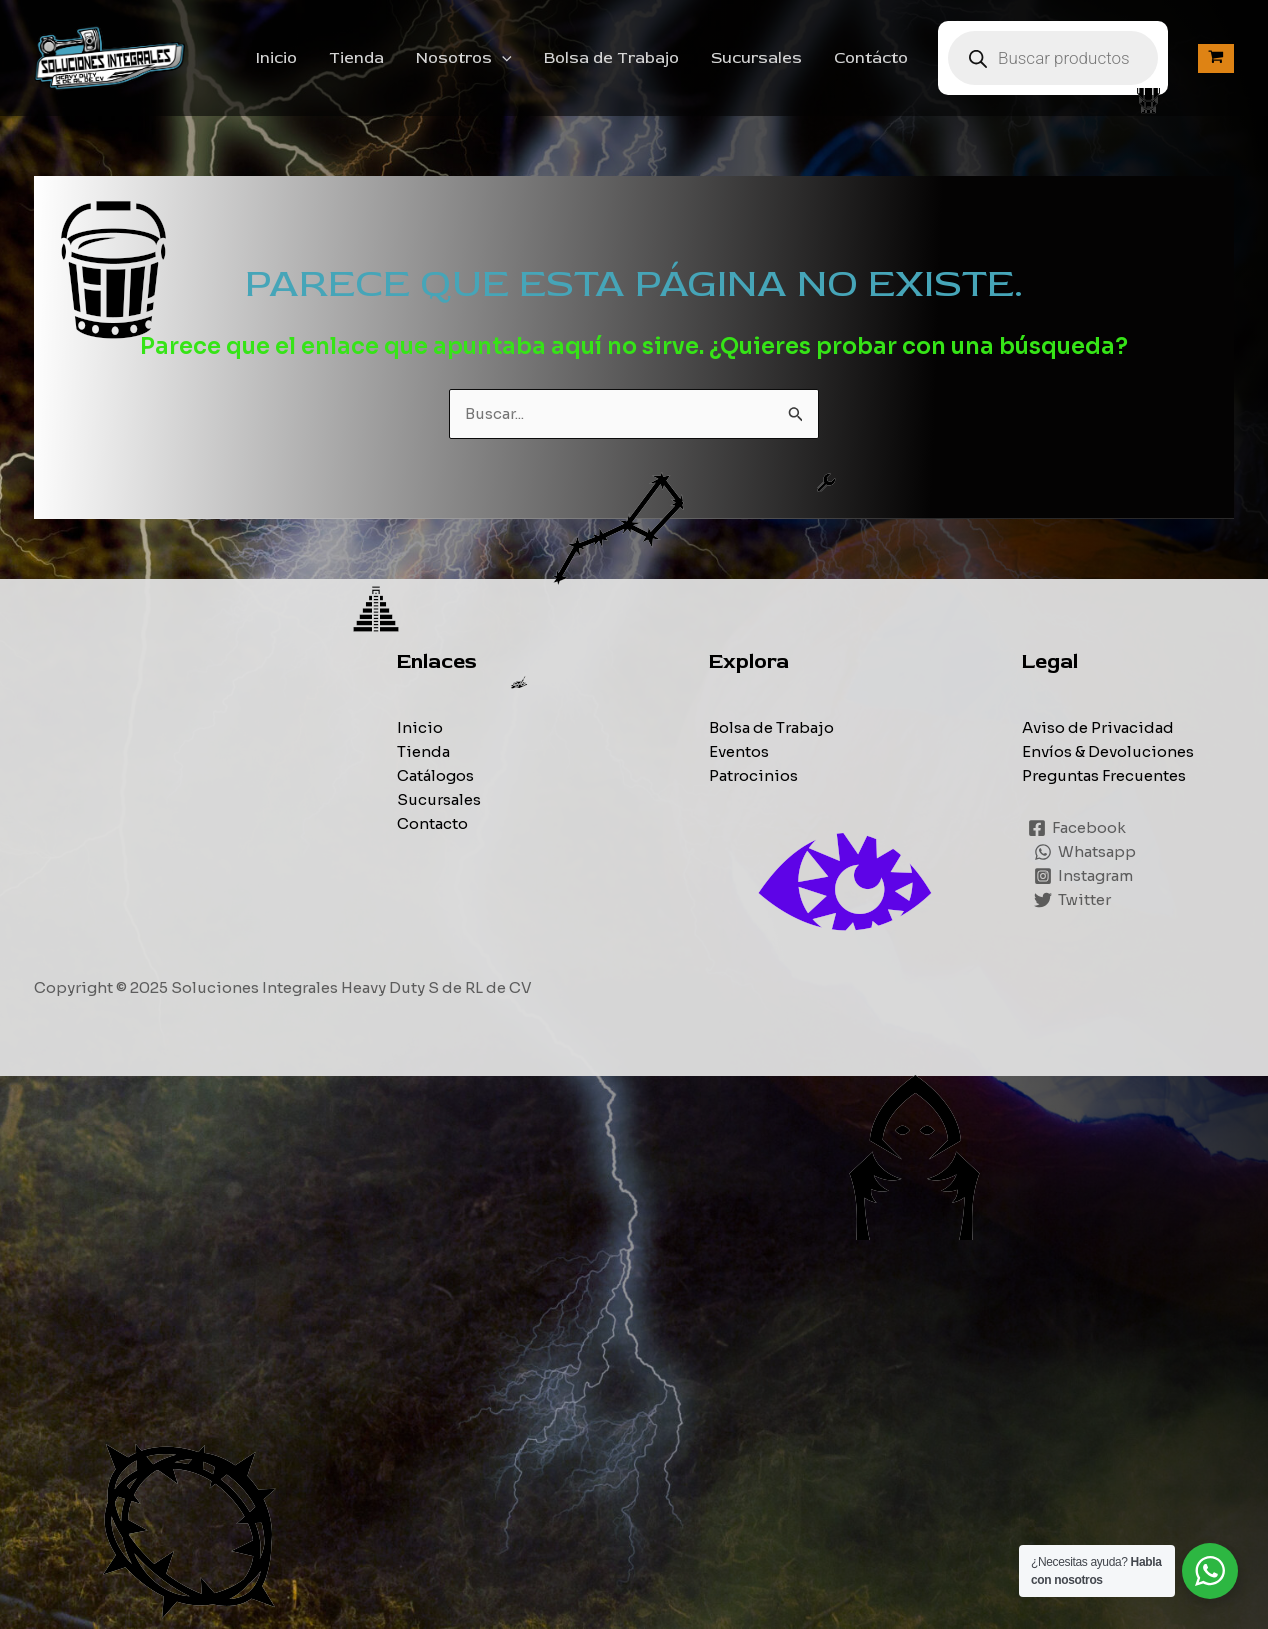  What do you see at coordinates (1148, 100) in the screenshot?
I see `equip metal scale armor` at bounding box center [1148, 100].